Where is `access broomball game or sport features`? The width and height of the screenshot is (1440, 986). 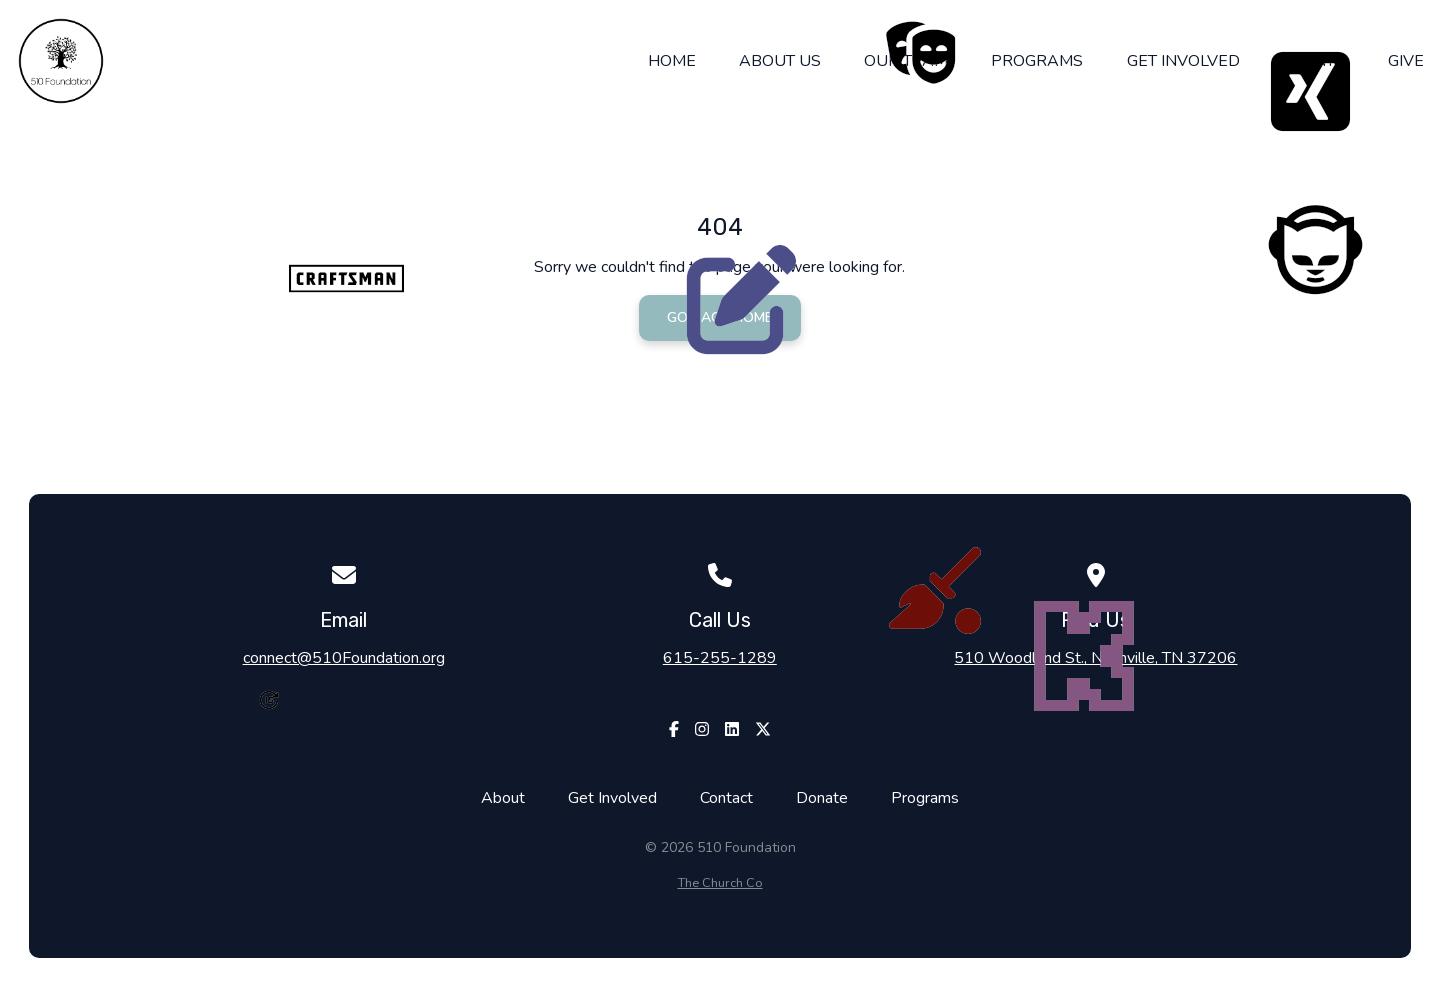
access broomball game or sport features is located at coordinates (935, 588).